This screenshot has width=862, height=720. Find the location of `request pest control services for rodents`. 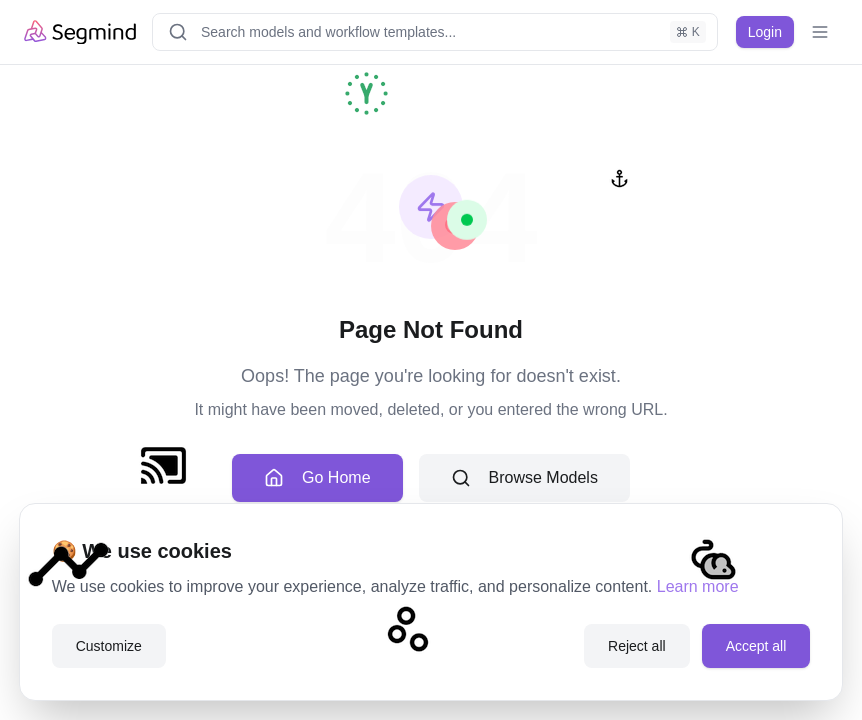

request pest control services for rodents is located at coordinates (713, 559).